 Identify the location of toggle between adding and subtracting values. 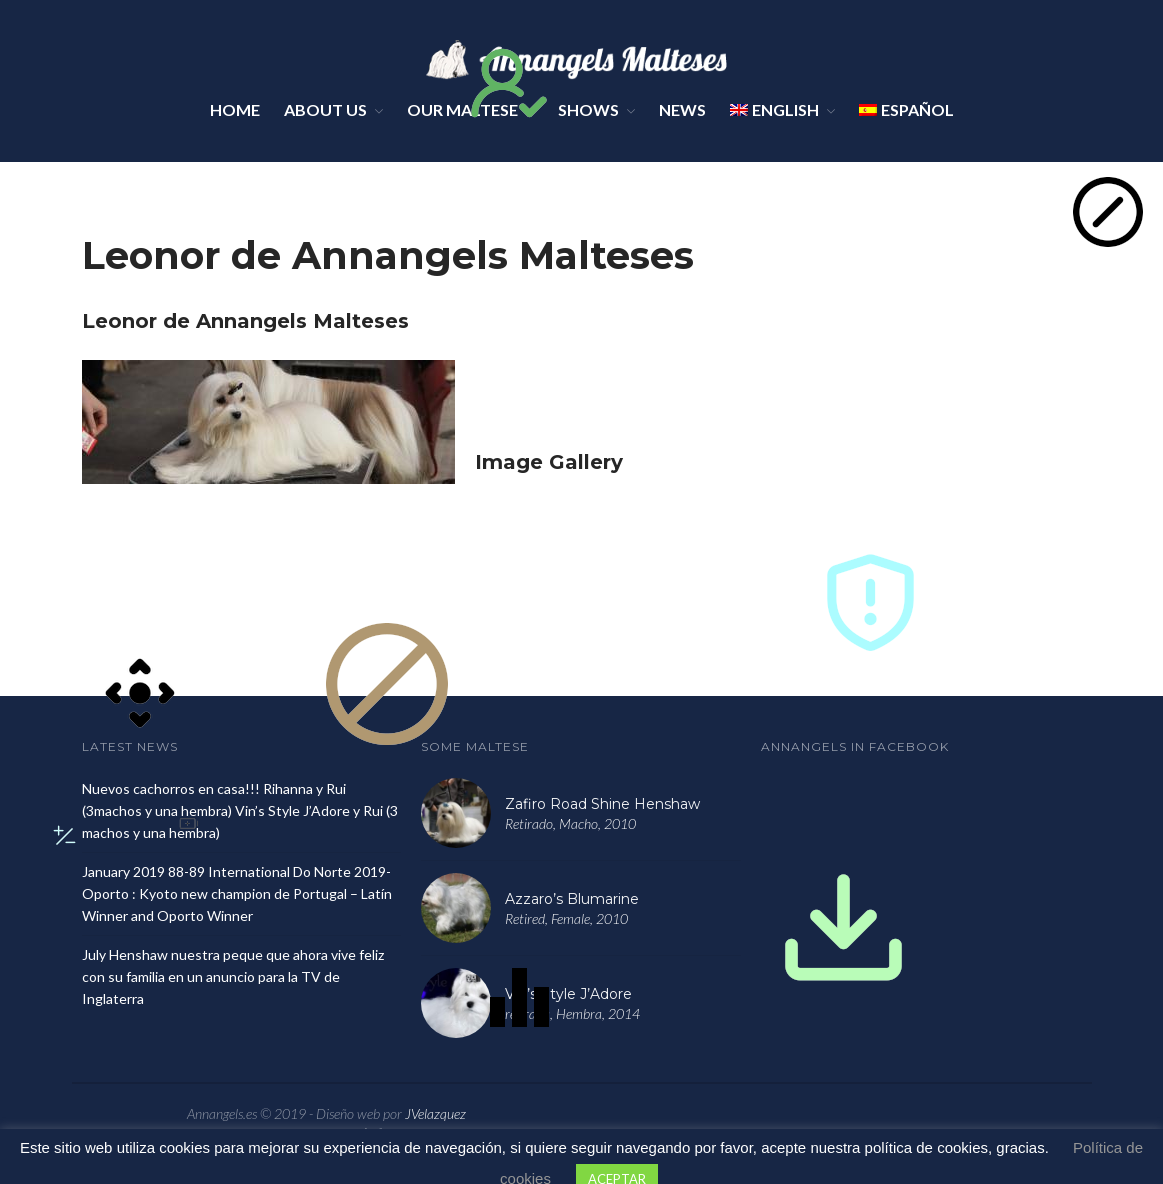
(64, 836).